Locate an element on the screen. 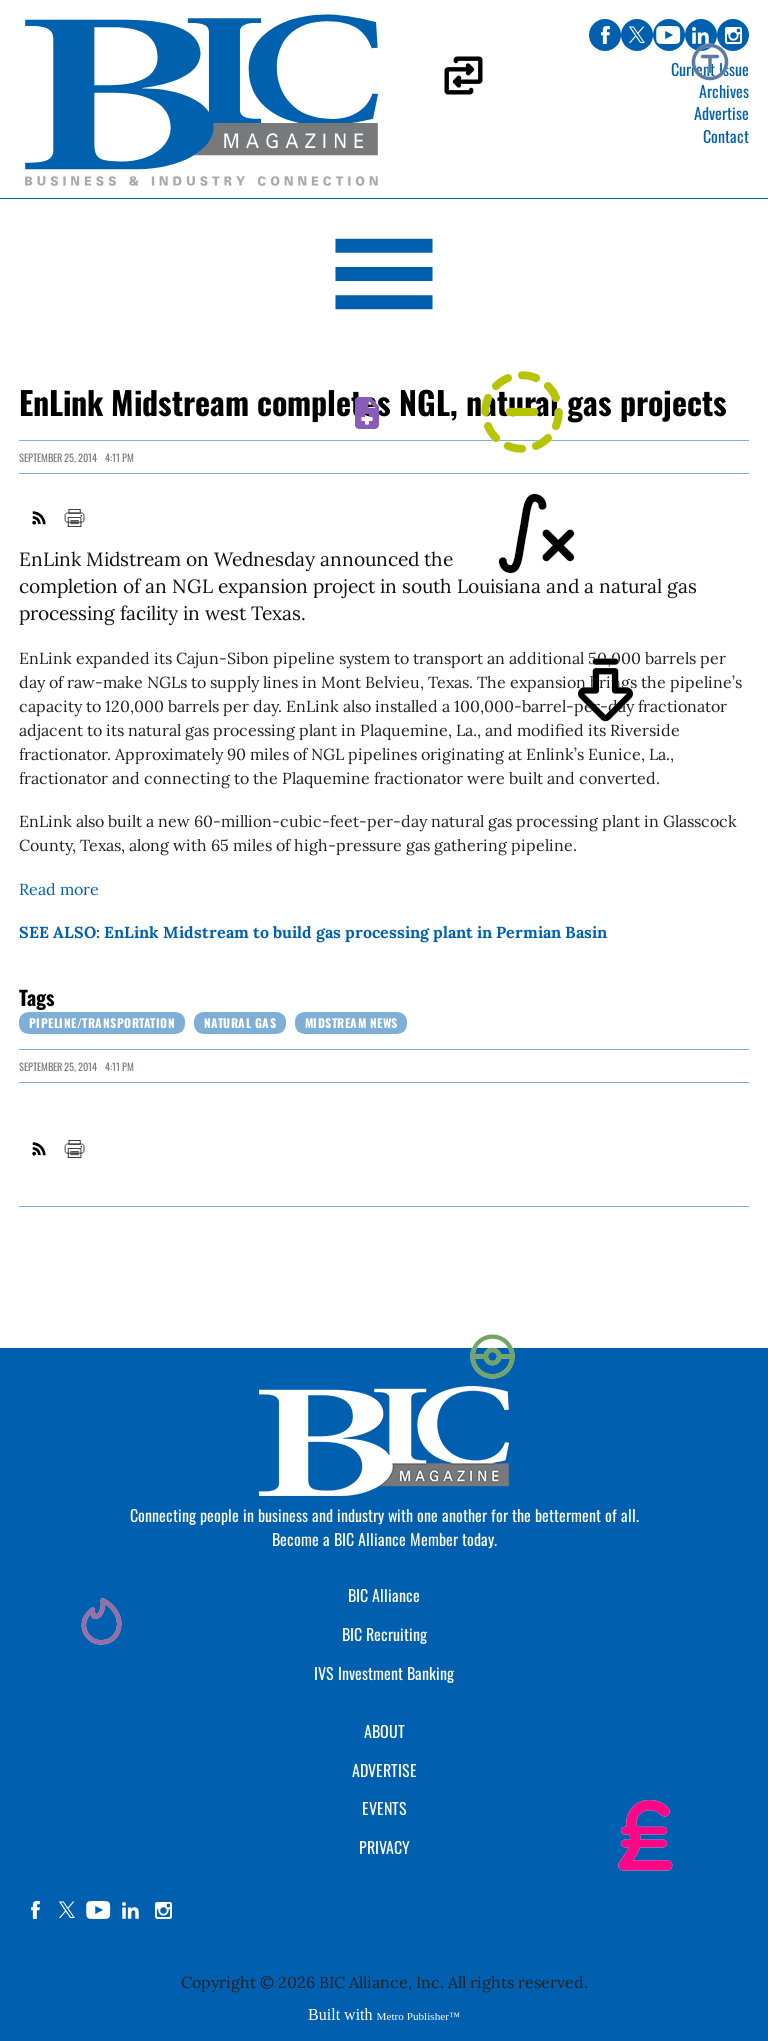 The width and height of the screenshot is (768, 2041). remove or clear an integral calculation is located at coordinates (538, 533).